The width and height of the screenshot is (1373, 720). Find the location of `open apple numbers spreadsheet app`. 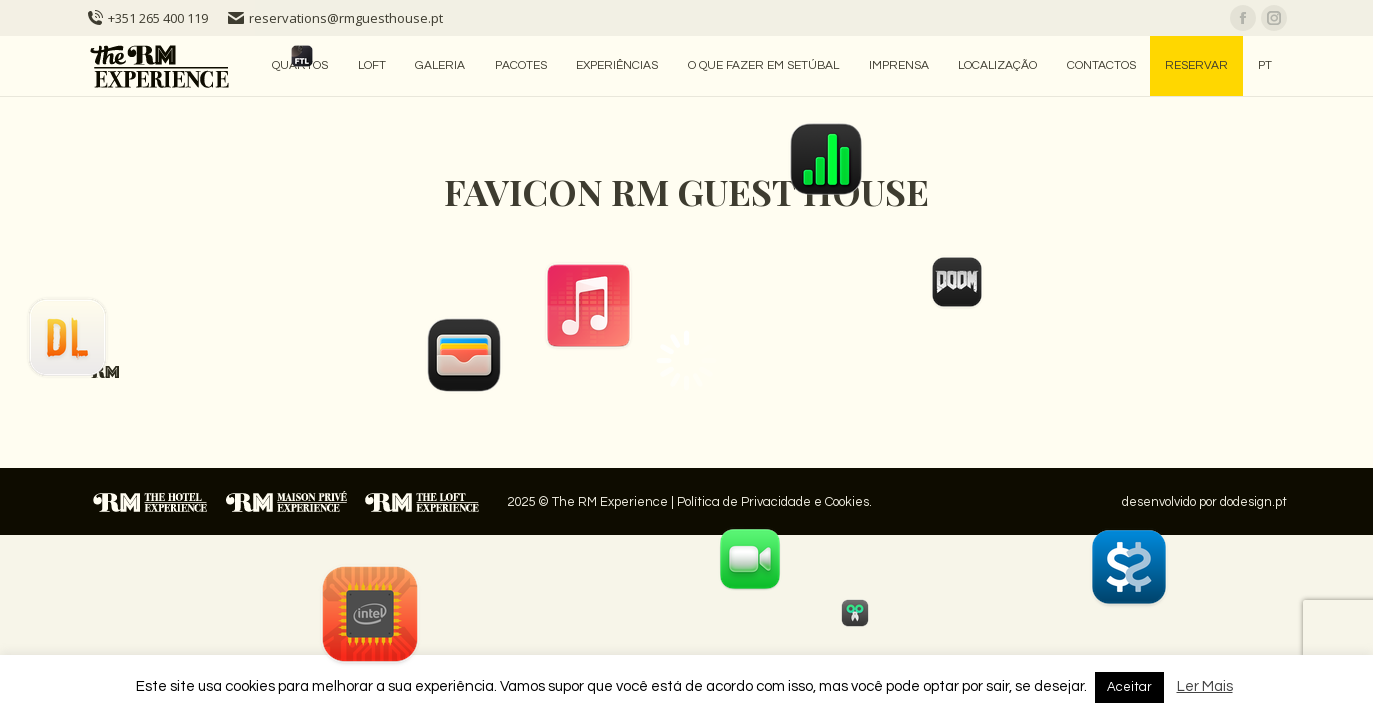

open apple numbers spreadsheet app is located at coordinates (826, 159).